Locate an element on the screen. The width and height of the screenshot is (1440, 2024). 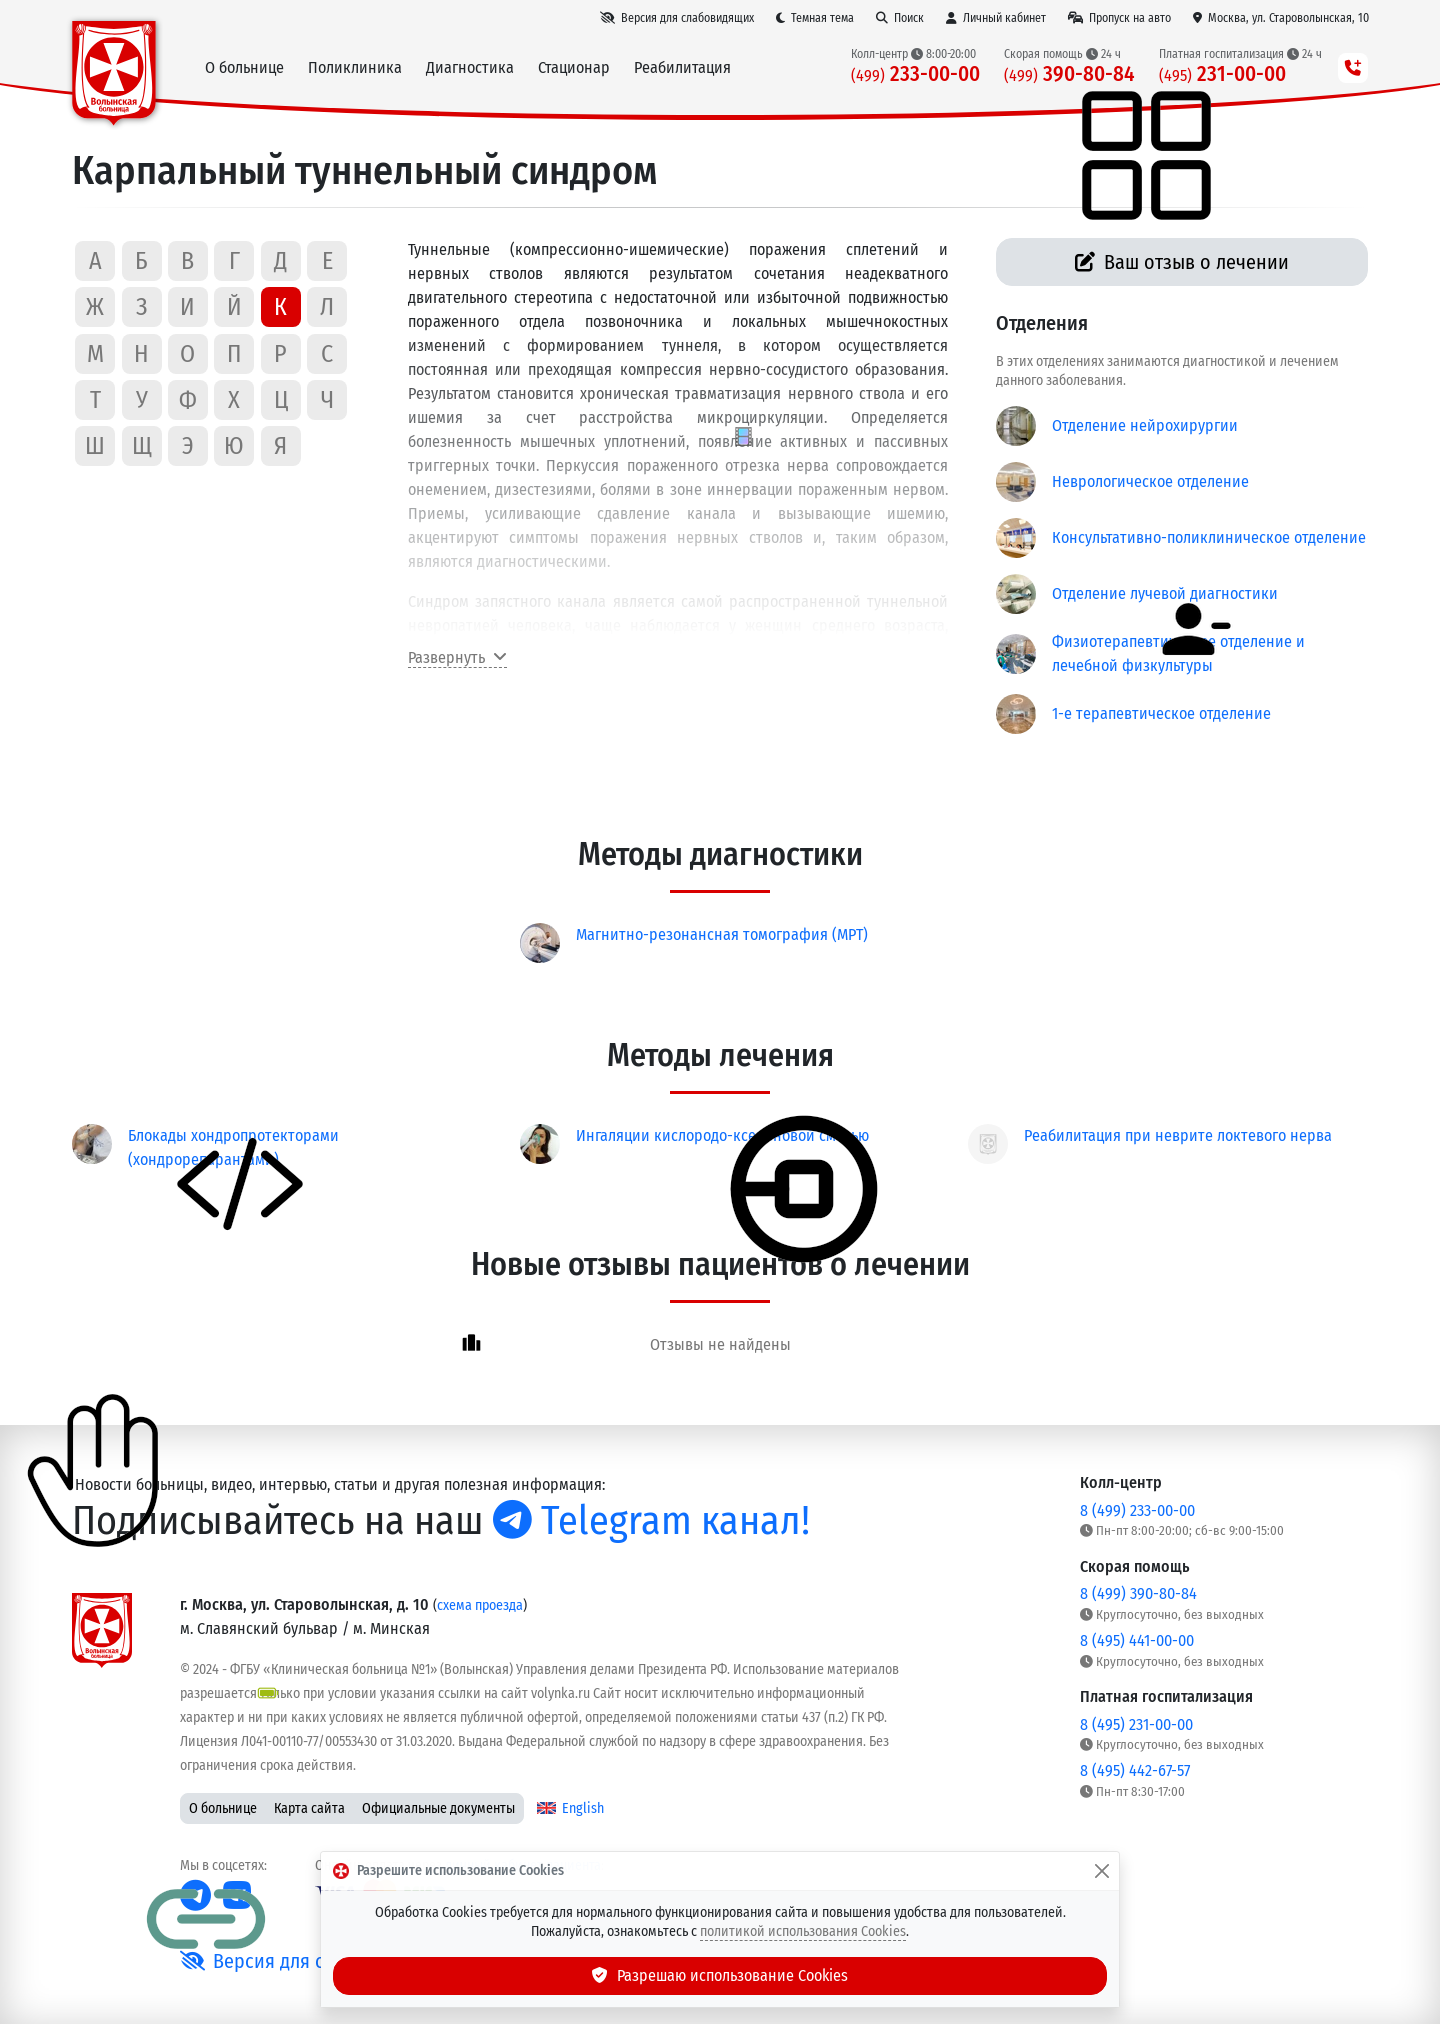
remove a contact or friend is located at coordinates (1195, 629).